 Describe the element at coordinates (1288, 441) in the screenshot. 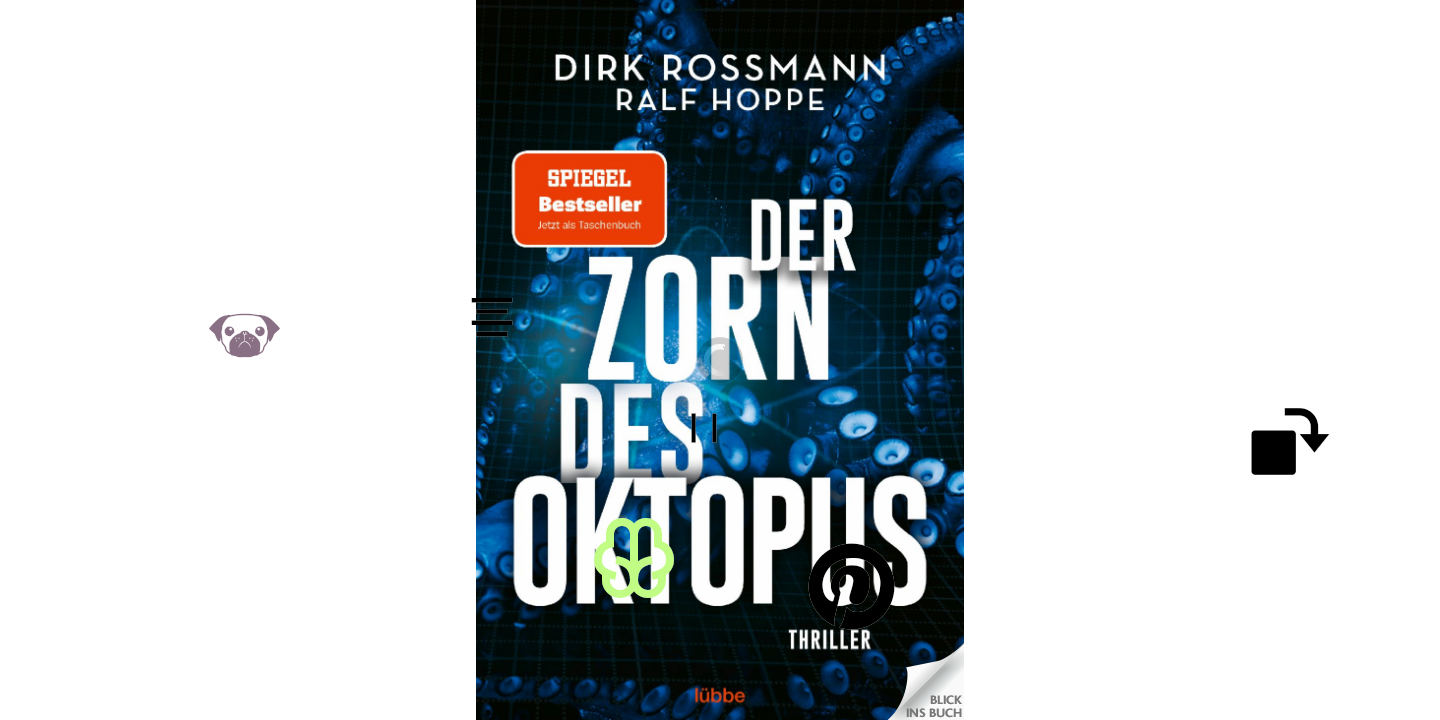

I see `rotate element clockwise` at that location.